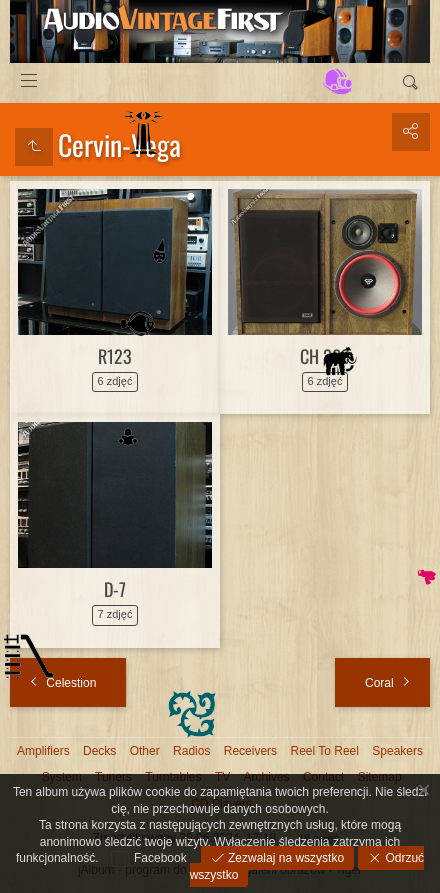 The image size is (440, 893). Describe the element at coordinates (192, 714) in the screenshot. I see `represents a curse or debuff status effect` at that location.